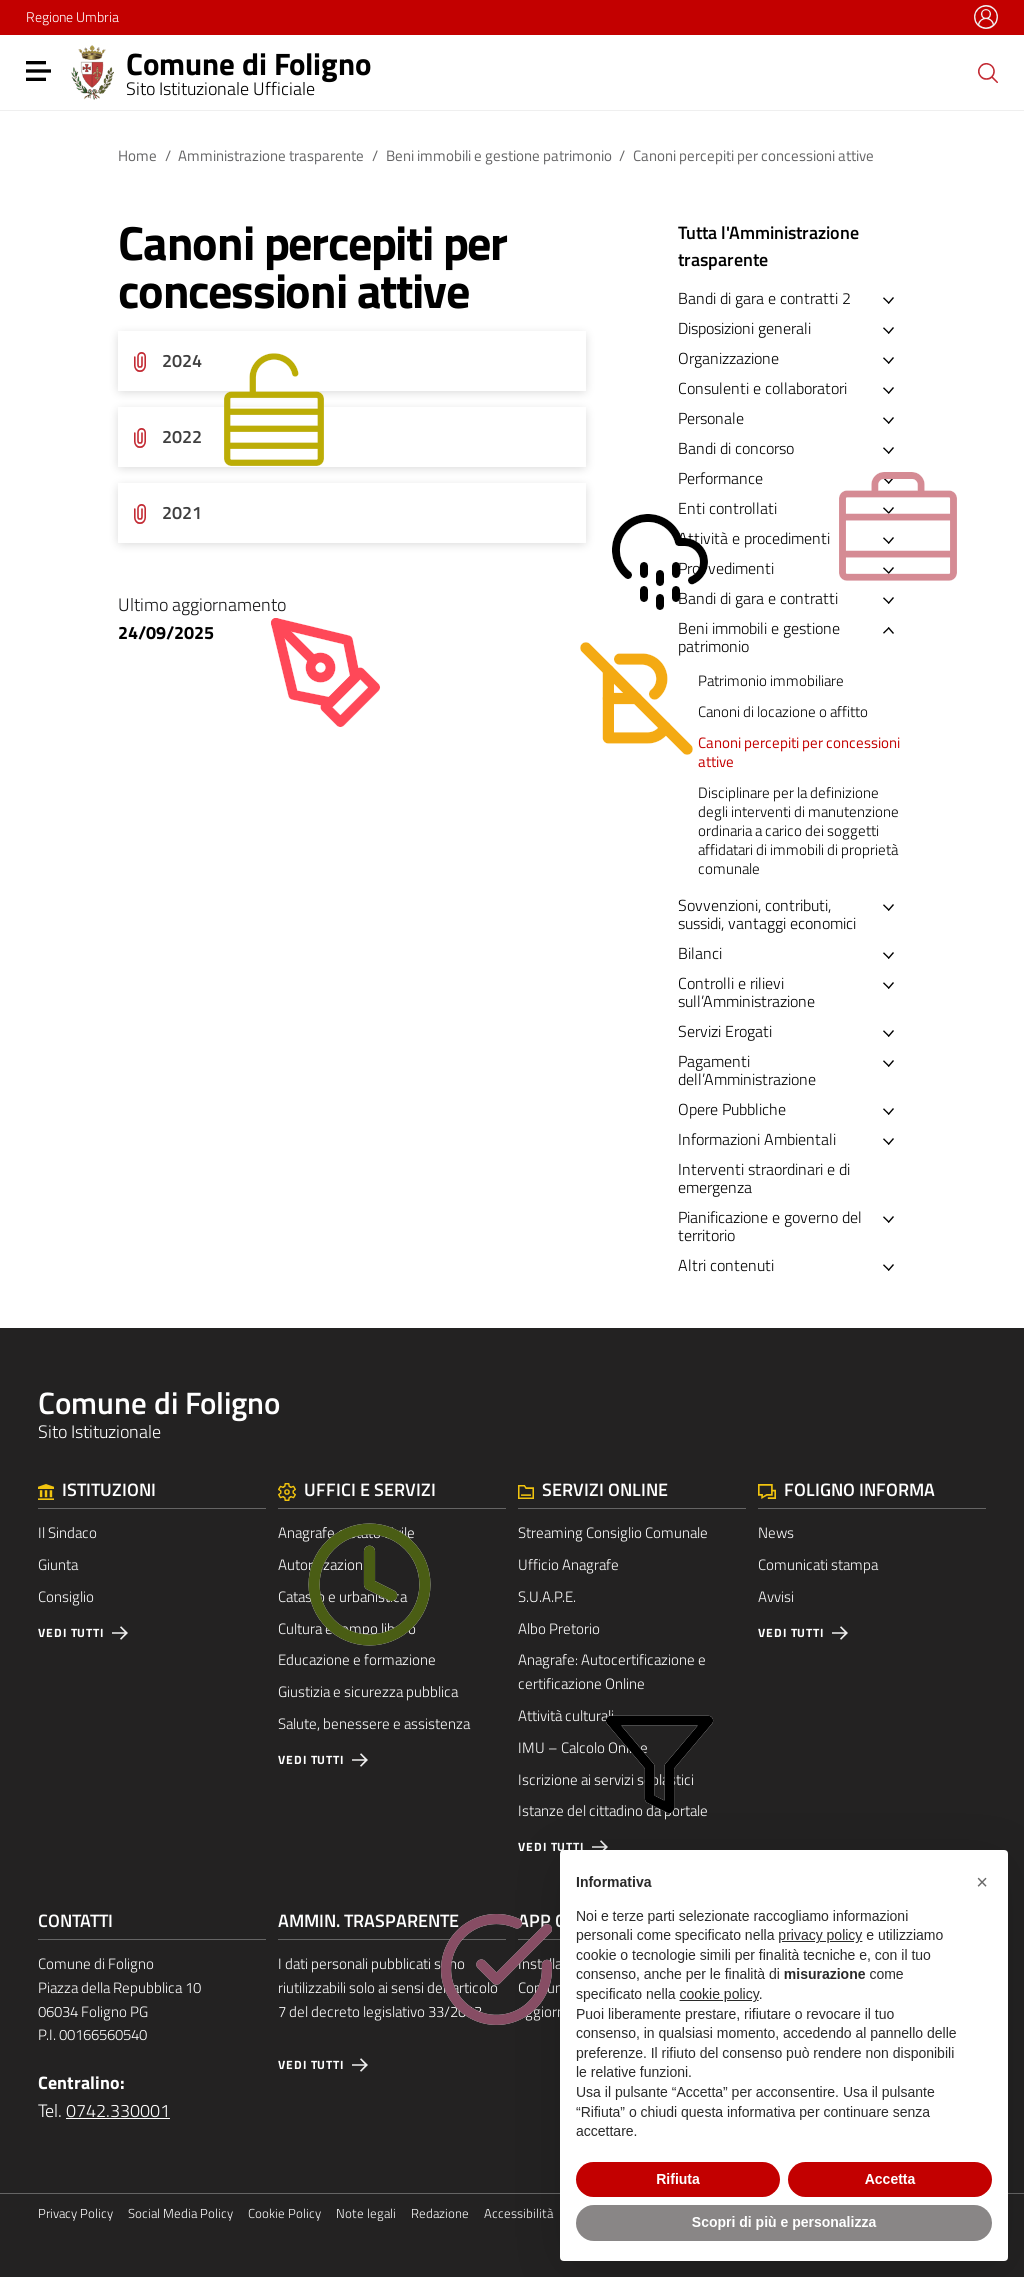 The width and height of the screenshot is (1024, 2277). I want to click on filter or sort content, so click(659, 1764).